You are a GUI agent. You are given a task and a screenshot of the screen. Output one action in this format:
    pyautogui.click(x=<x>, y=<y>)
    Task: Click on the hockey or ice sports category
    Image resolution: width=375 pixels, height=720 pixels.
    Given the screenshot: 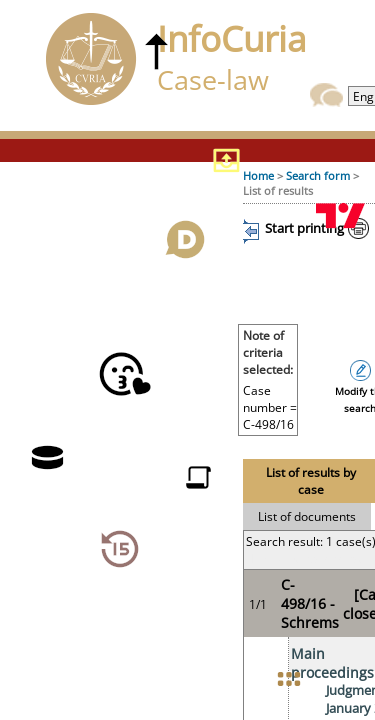 What is the action you would take?
    pyautogui.click(x=47, y=457)
    